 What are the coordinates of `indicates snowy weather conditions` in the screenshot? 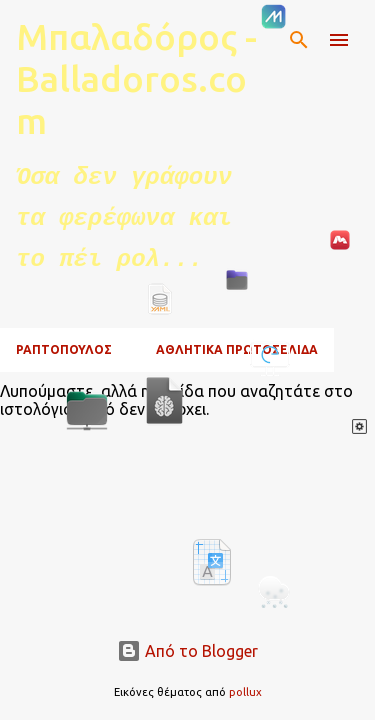 It's located at (274, 592).